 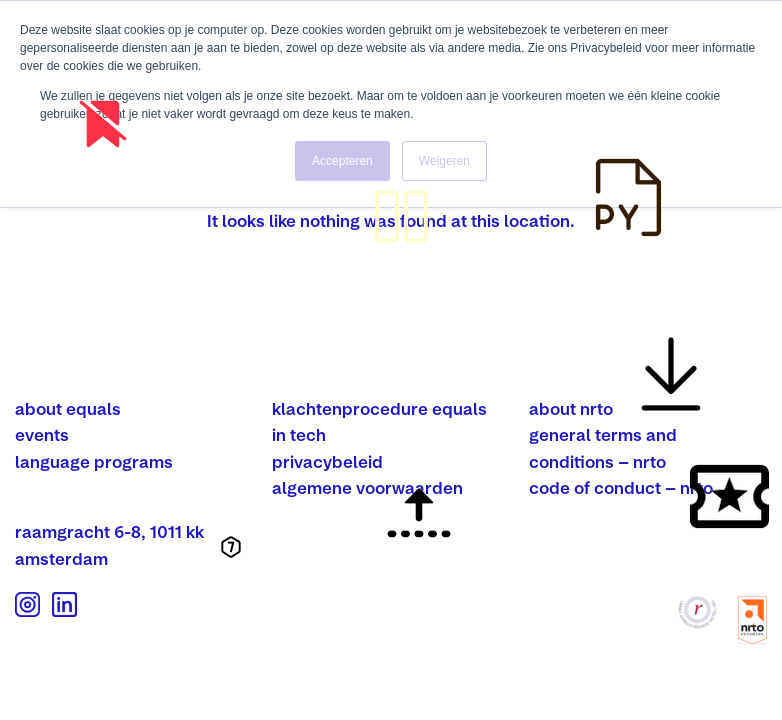 What do you see at coordinates (628, 197) in the screenshot?
I see `python script file` at bounding box center [628, 197].